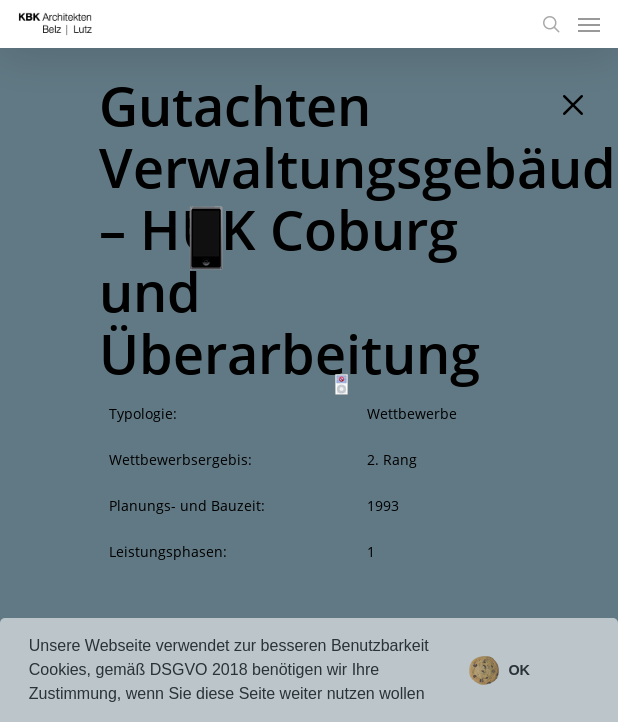  I want to click on iPod nano device in space gray, so click(206, 238).